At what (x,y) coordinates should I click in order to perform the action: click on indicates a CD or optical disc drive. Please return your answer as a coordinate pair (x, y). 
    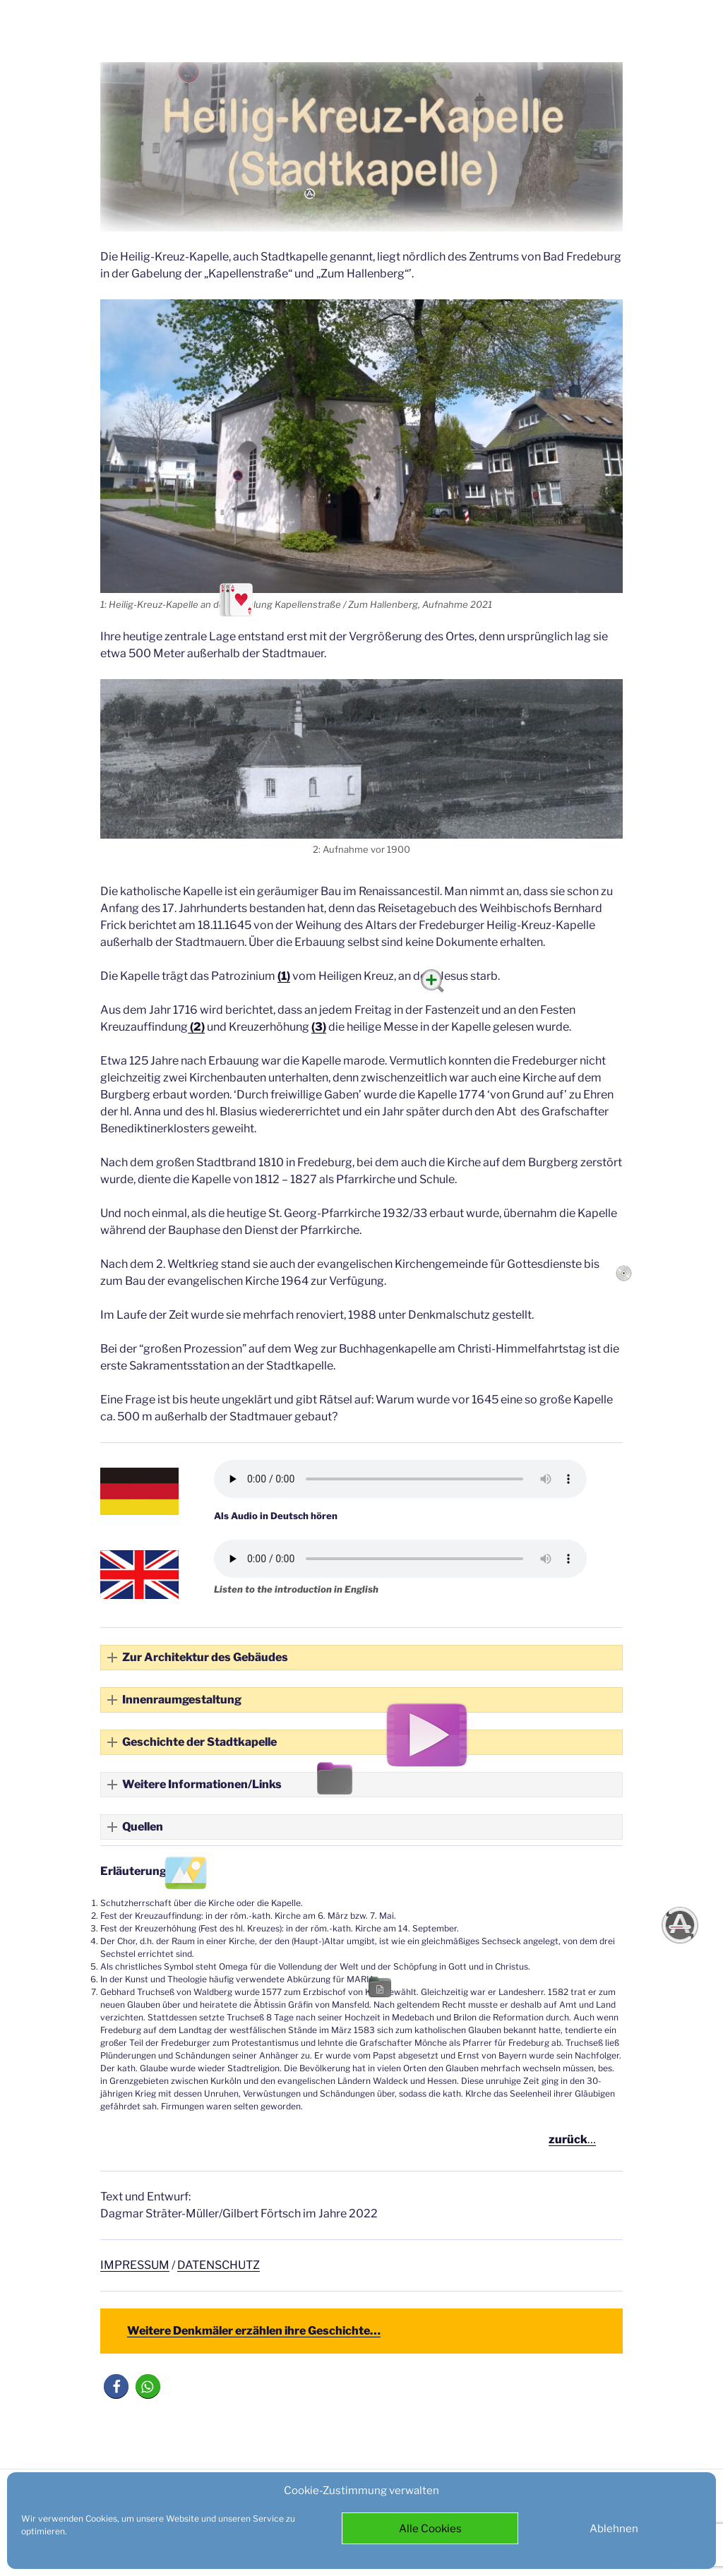
    Looking at the image, I should click on (623, 1273).